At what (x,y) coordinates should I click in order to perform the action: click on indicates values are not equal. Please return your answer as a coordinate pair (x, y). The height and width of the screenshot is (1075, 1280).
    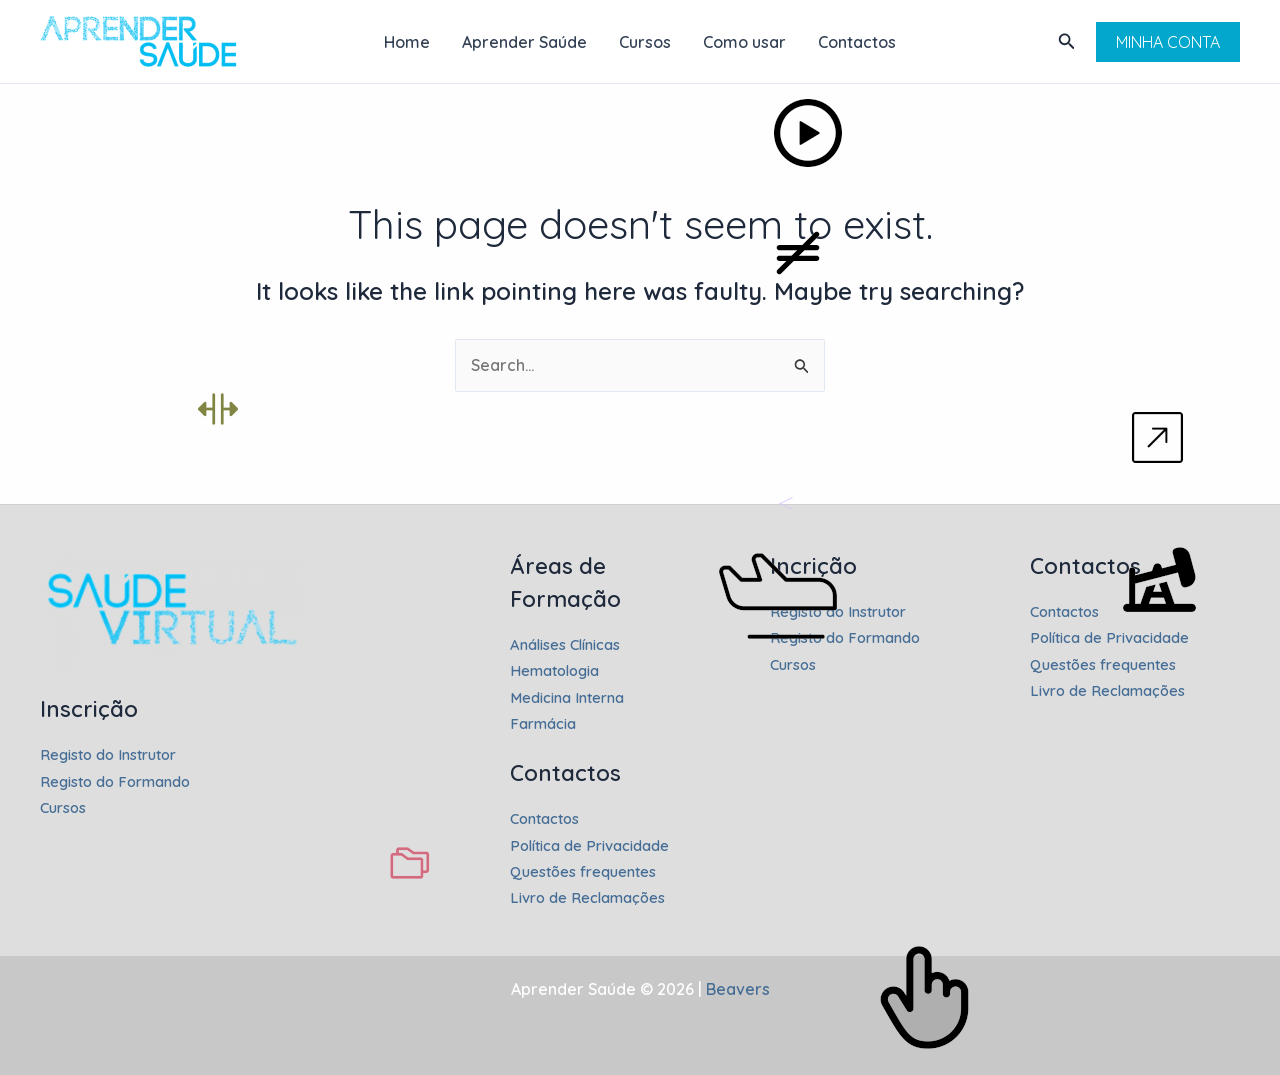
    Looking at the image, I should click on (798, 253).